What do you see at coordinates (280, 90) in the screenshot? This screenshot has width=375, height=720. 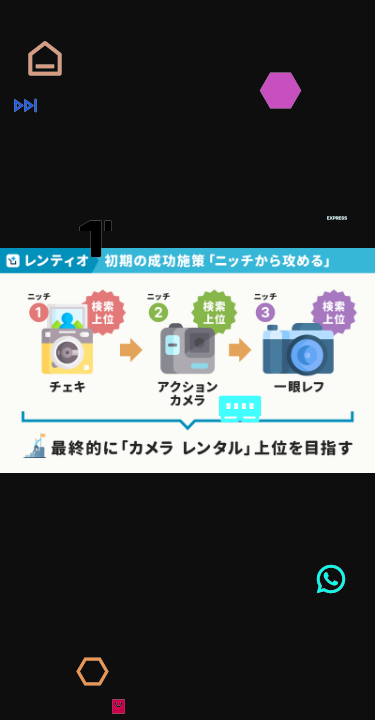 I see `generic shape or placeholder icon` at bounding box center [280, 90].